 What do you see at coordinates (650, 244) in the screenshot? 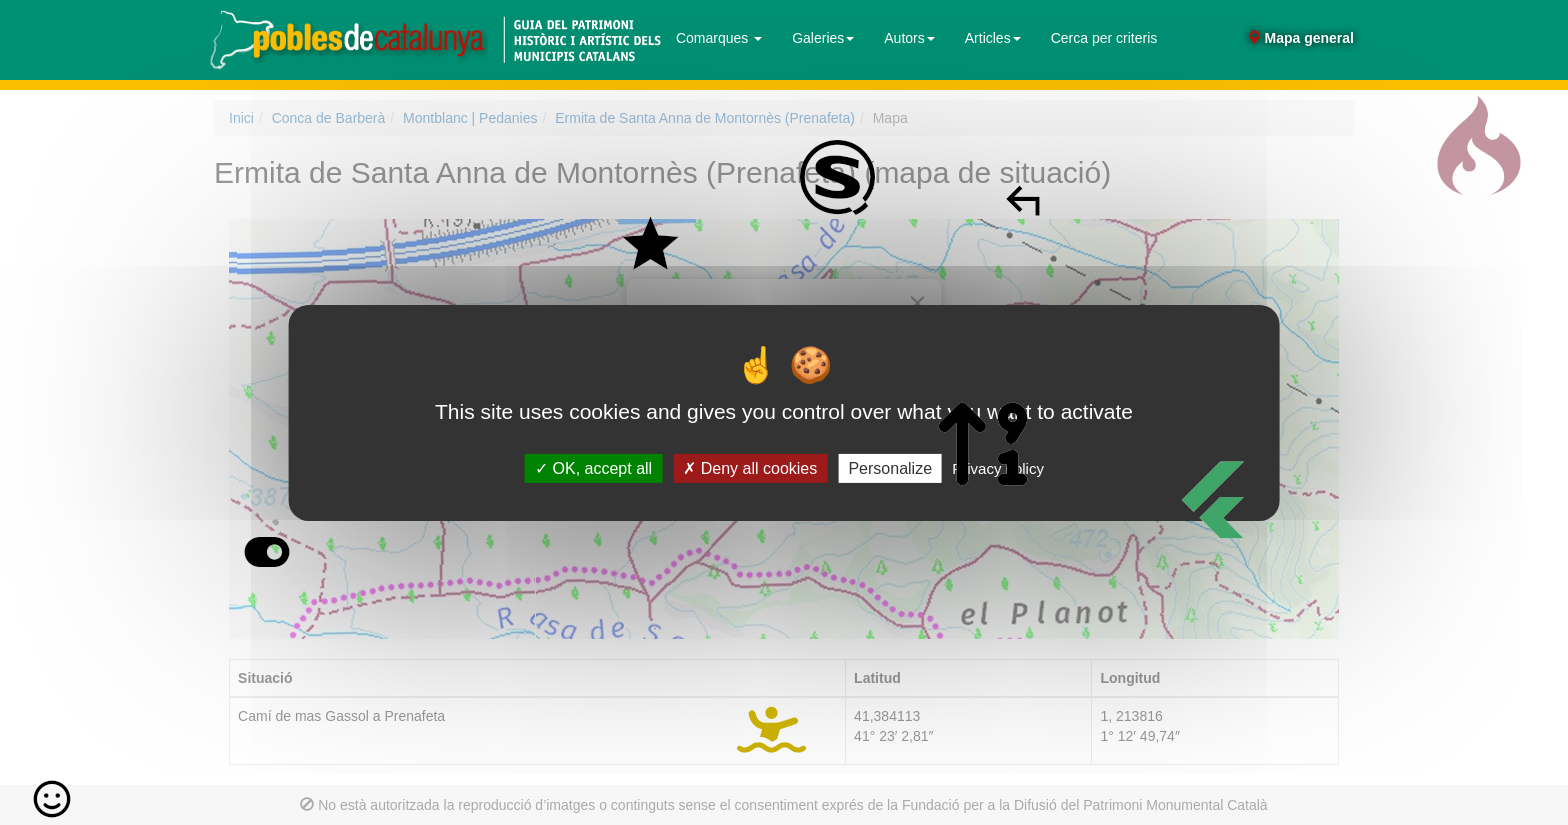
I see `mark item as favorite` at bounding box center [650, 244].